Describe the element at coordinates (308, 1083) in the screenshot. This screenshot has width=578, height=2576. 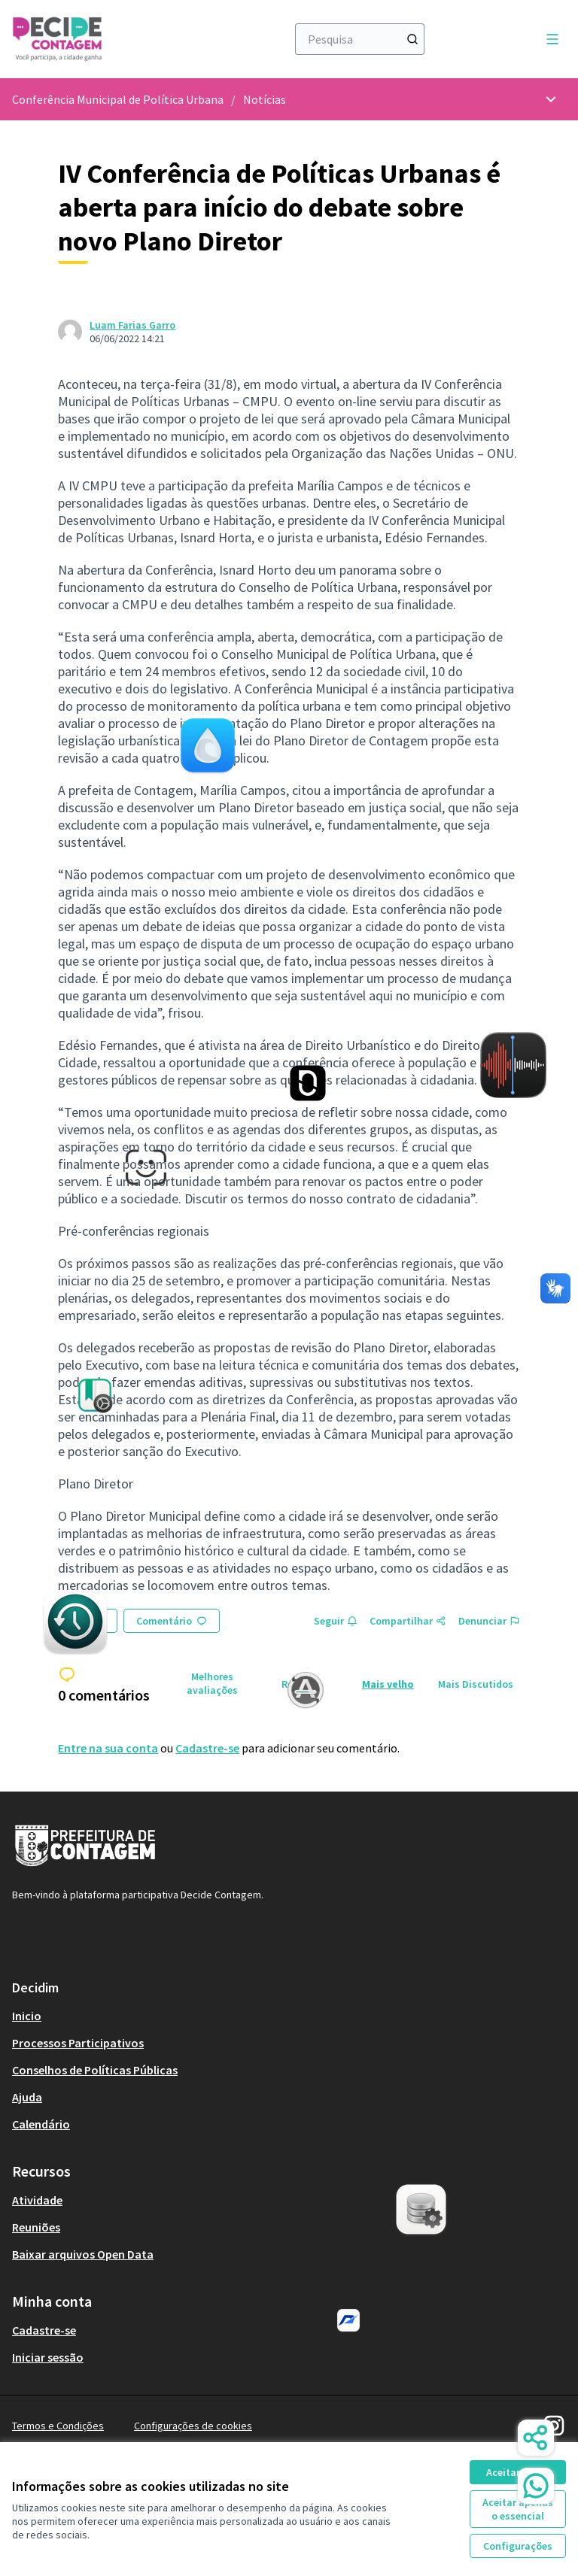
I see `open notesnook app` at that location.